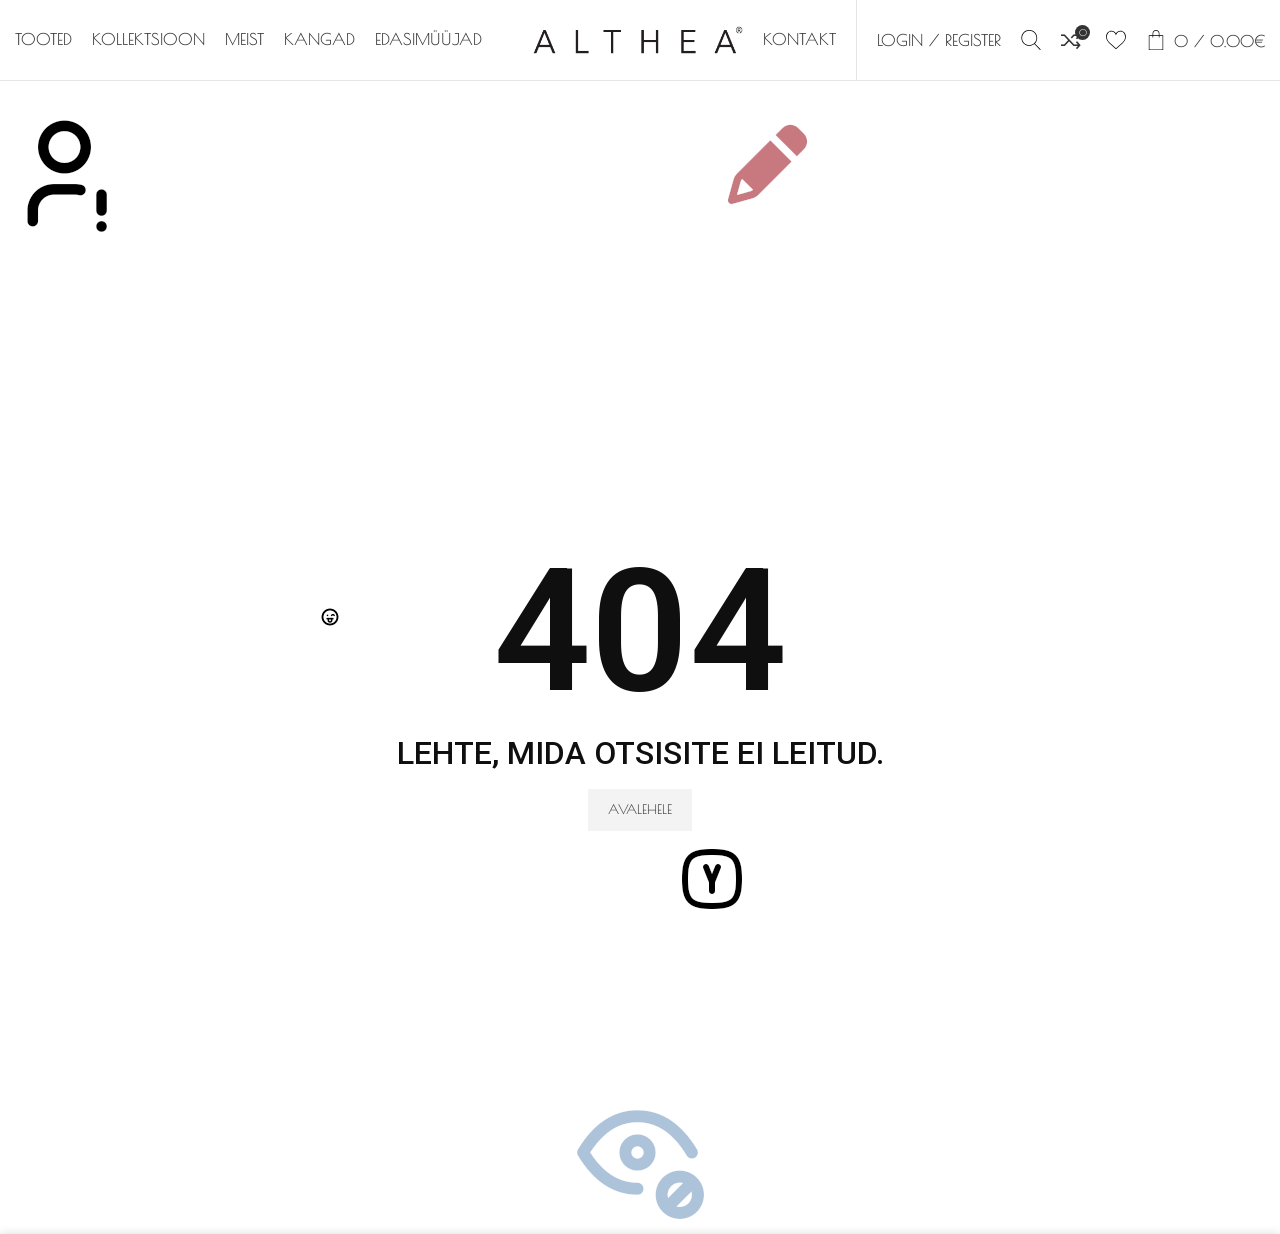 This screenshot has width=1280, height=1234. Describe the element at coordinates (767, 164) in the screenshot. I see `edit content or text` at that location.